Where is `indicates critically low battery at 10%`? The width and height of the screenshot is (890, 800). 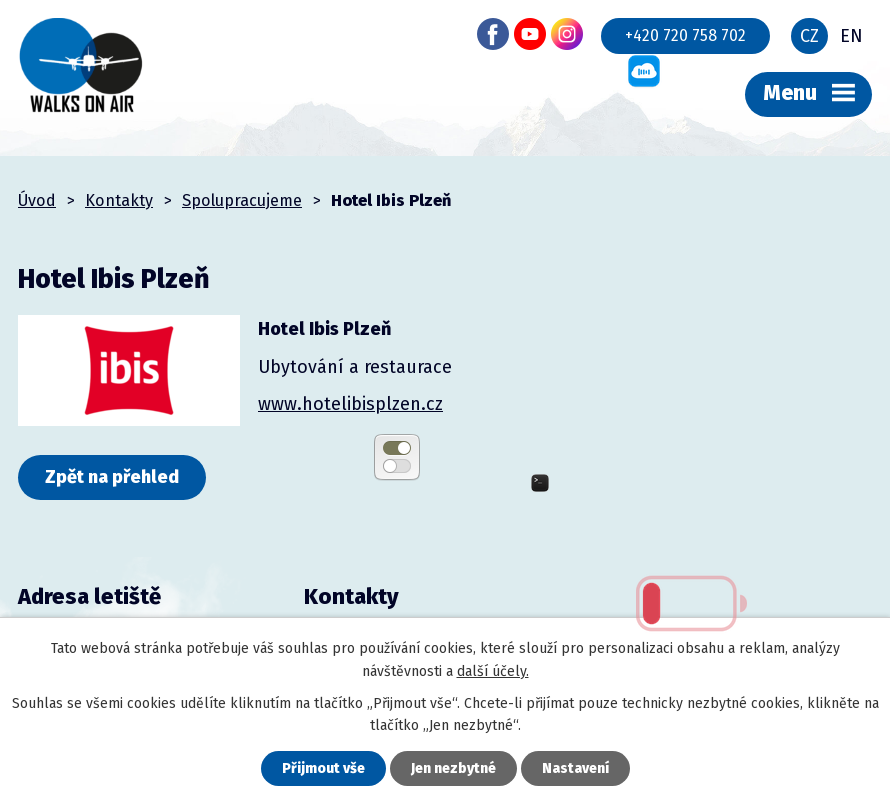
indicates critically low battery at 10% is located at coordinates (691, 603).